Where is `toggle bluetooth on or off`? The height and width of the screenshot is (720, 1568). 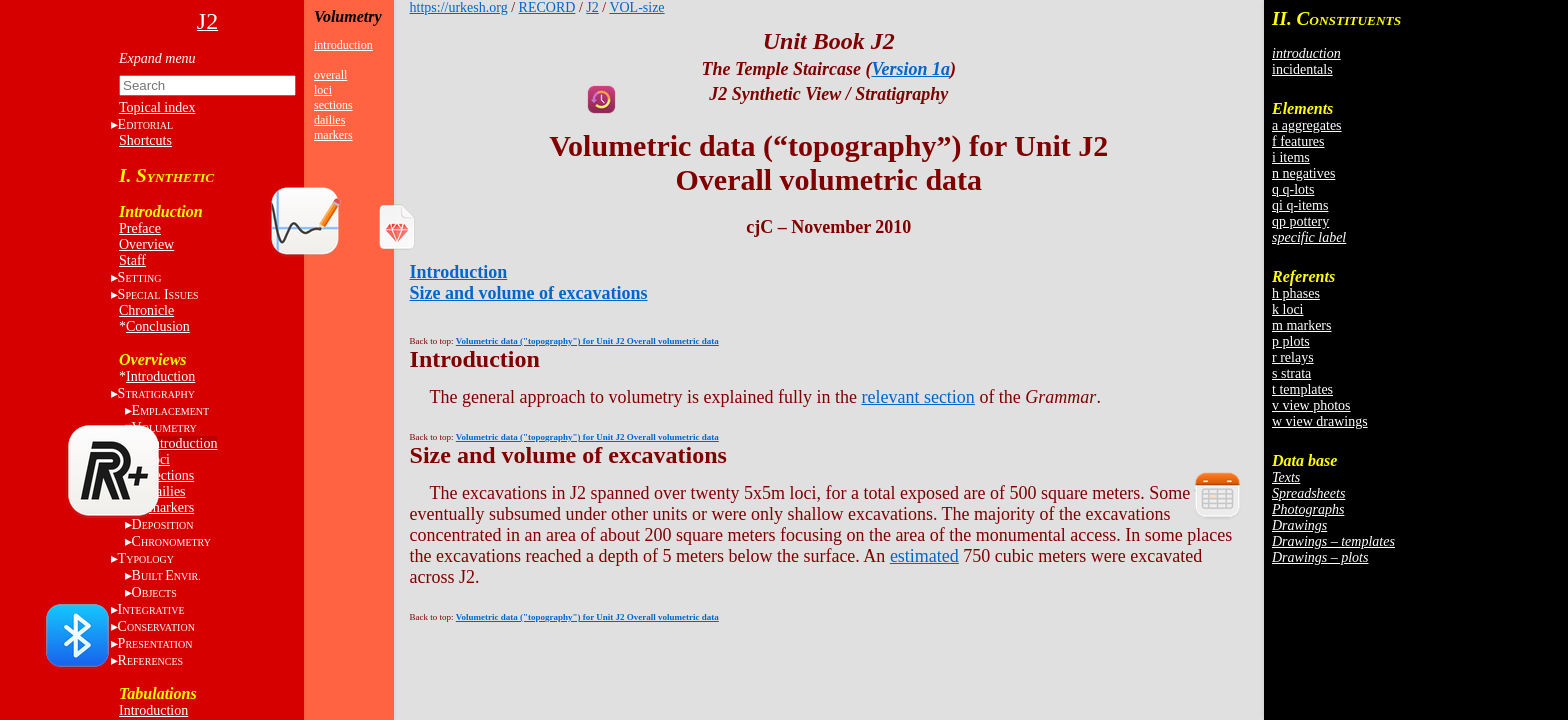
toggle bluetooth on or off is located at coordinates (77, 635).